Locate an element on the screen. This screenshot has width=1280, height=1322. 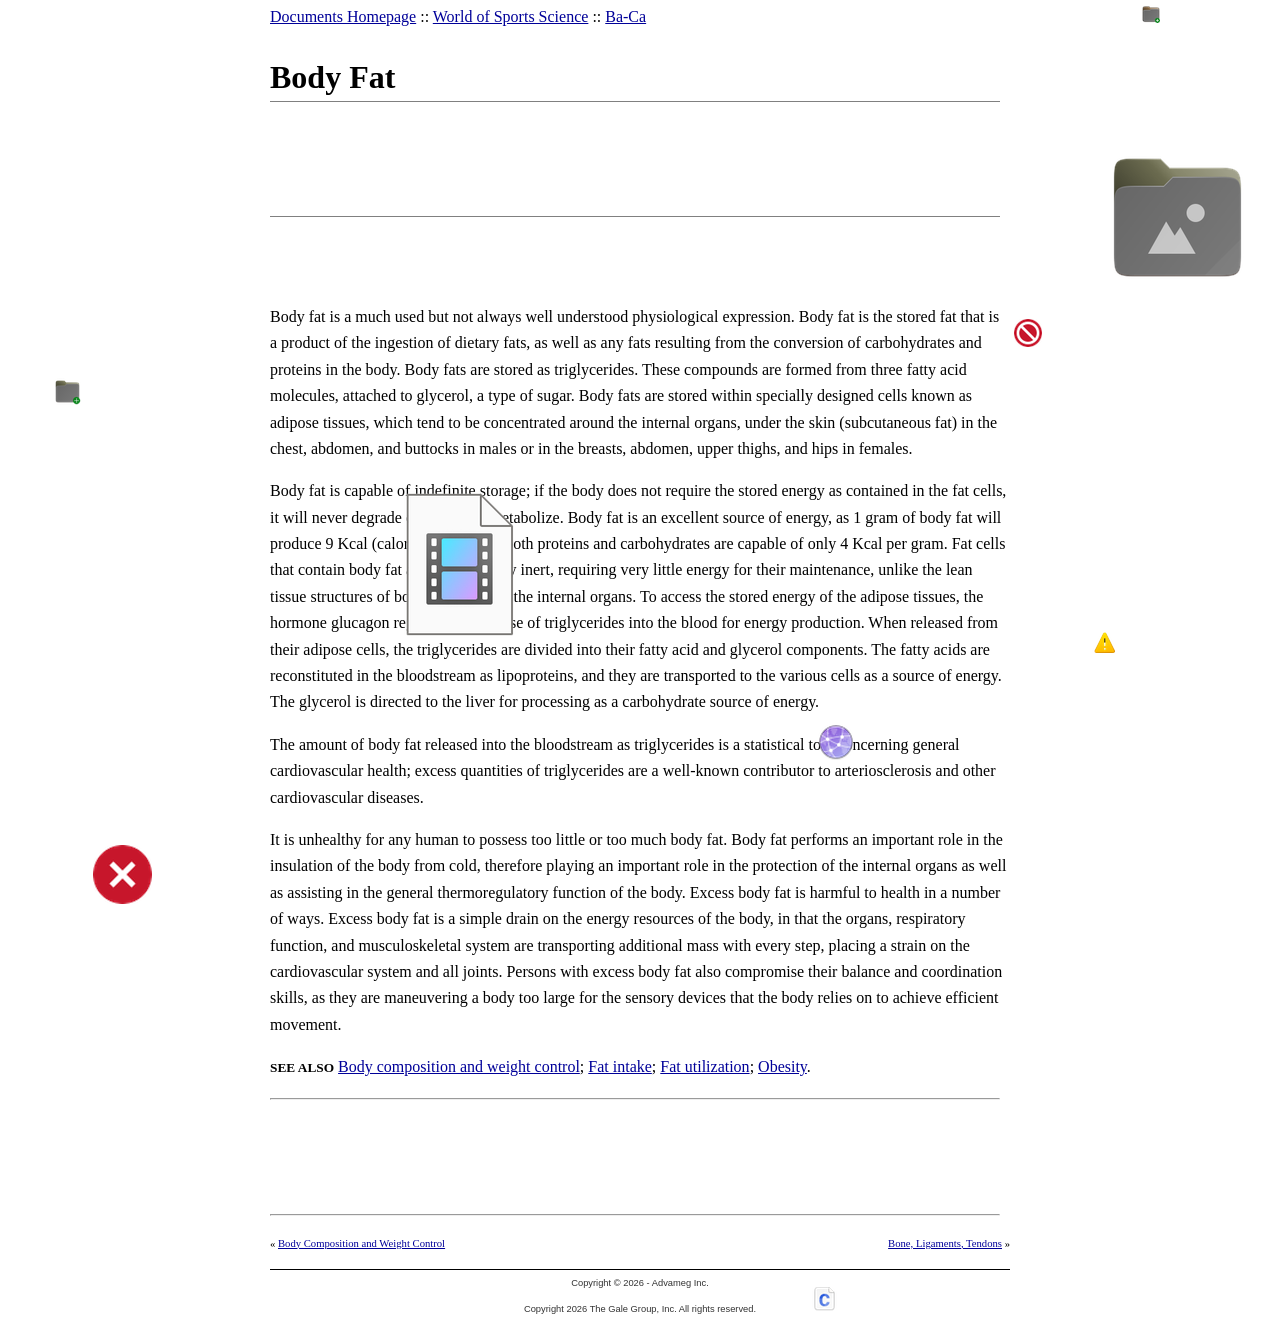
open your pictures folder is located at coordinates (1177, 217).